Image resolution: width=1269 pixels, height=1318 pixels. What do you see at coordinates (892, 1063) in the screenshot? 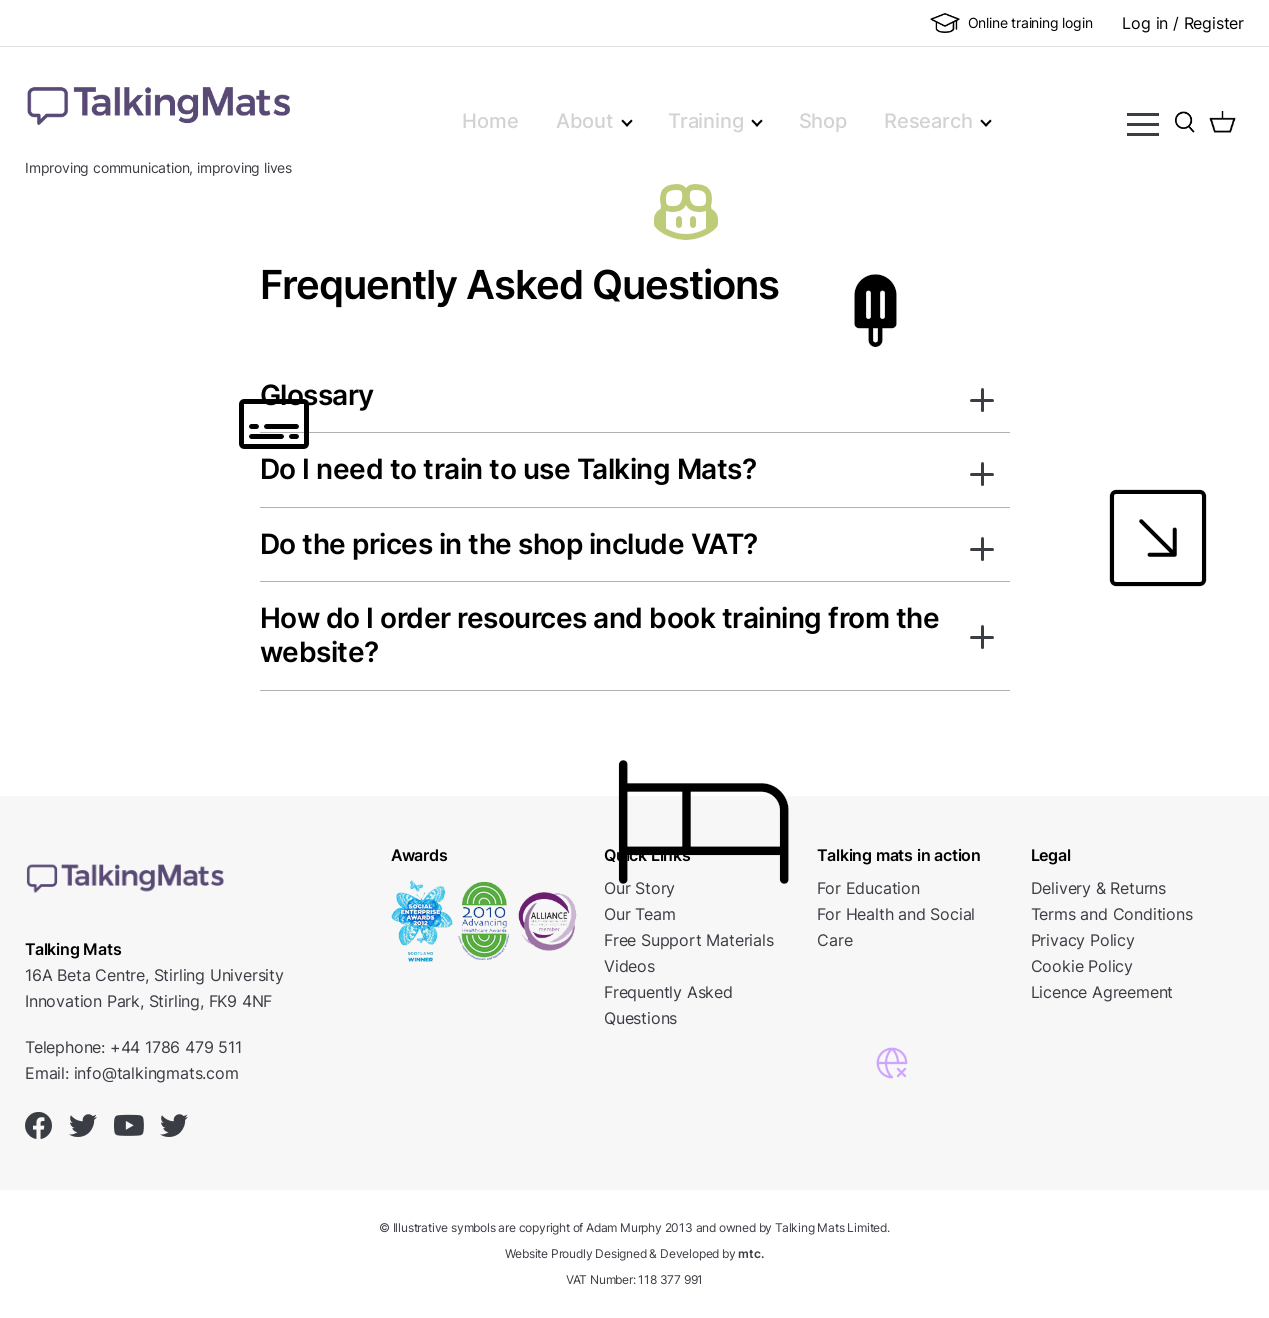
I see `no internet connection` at bounding box center [892, 1063].